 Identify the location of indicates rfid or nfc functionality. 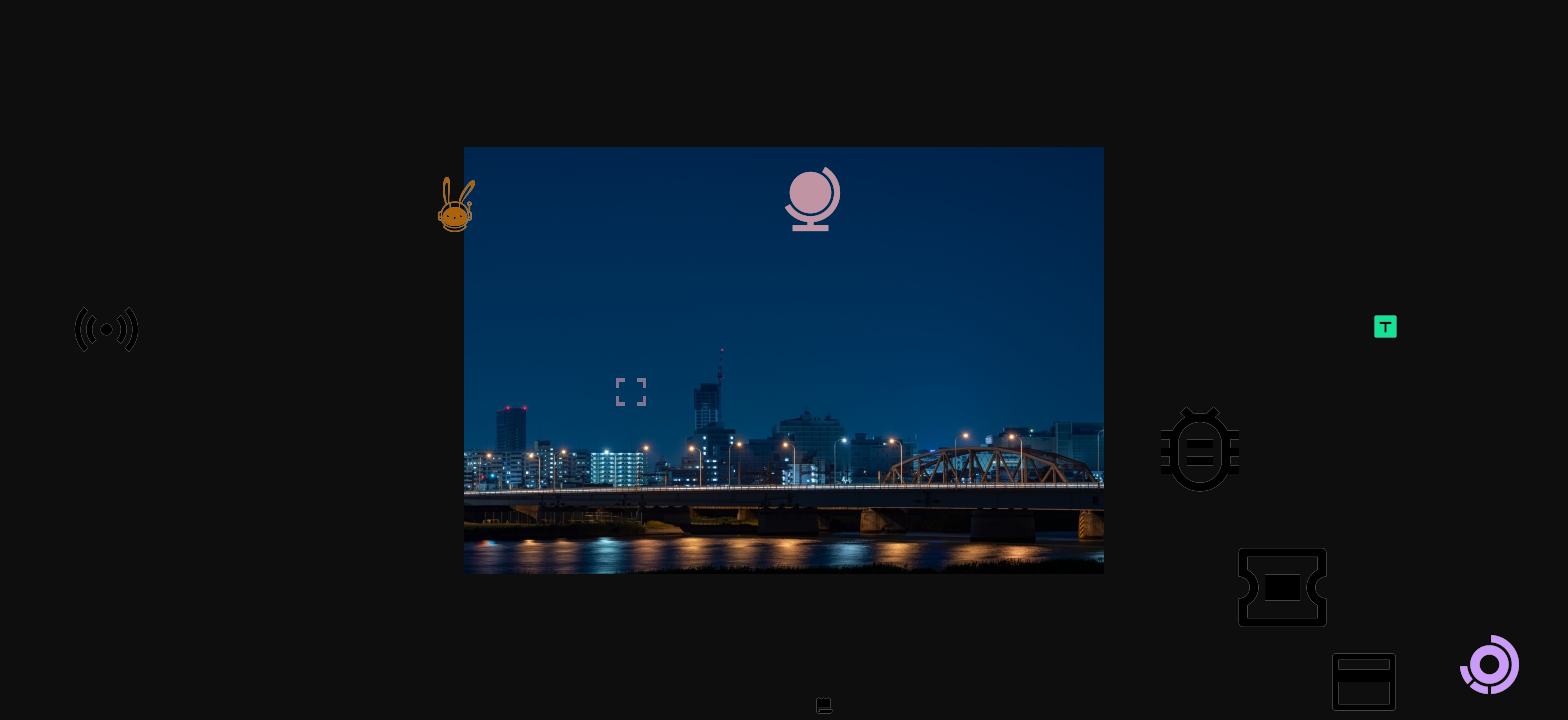
(106, 329).